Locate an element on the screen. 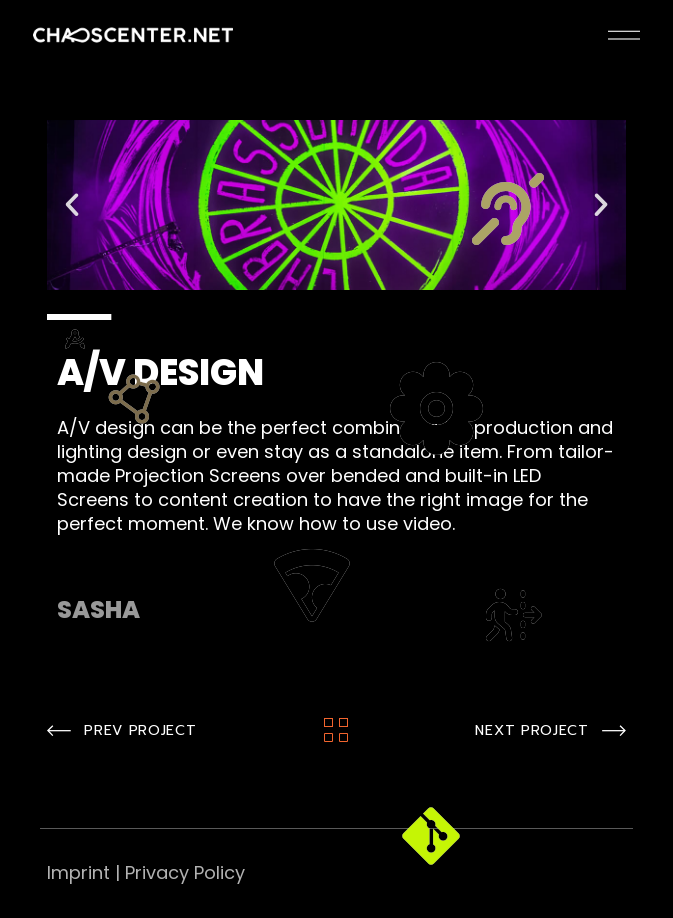 The height and width of the screenshot is (918, 673). indicates hard of hearing accessibility options is located at coordinates (508, 209).